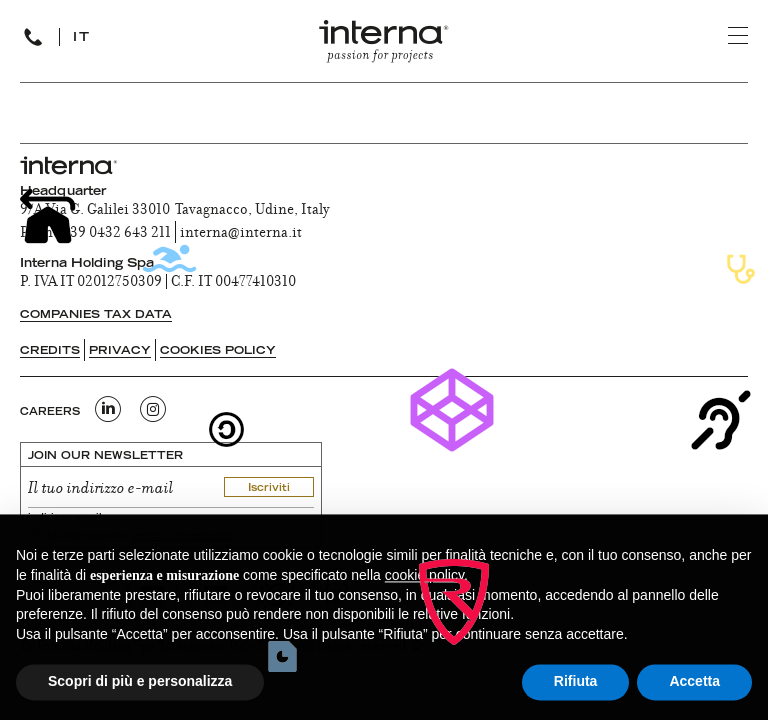  I want to click on view file analytics or chart report, so click(282, 656).